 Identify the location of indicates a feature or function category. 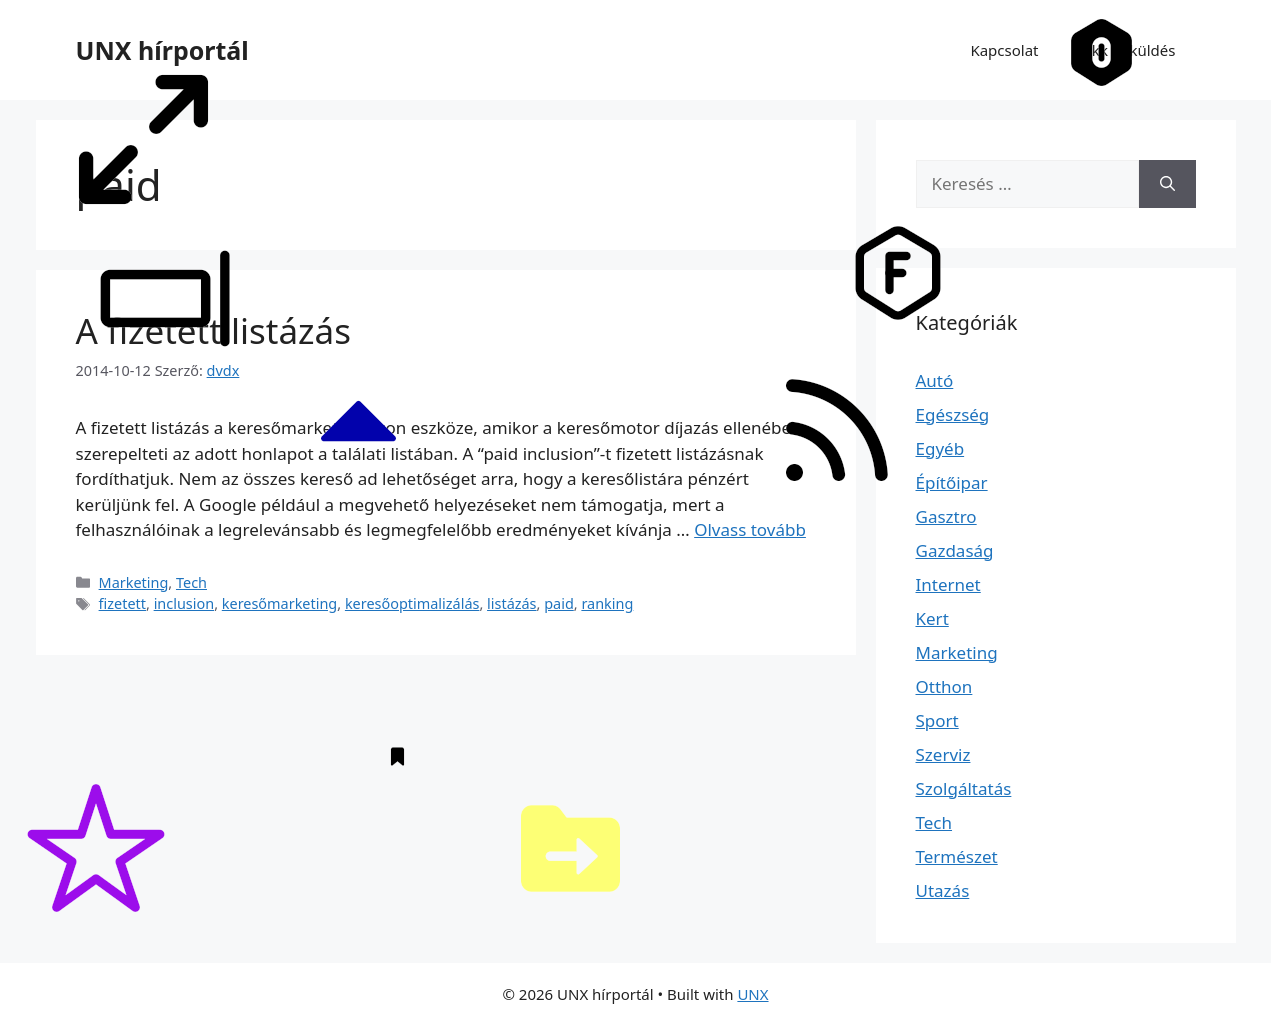
(898, 273).